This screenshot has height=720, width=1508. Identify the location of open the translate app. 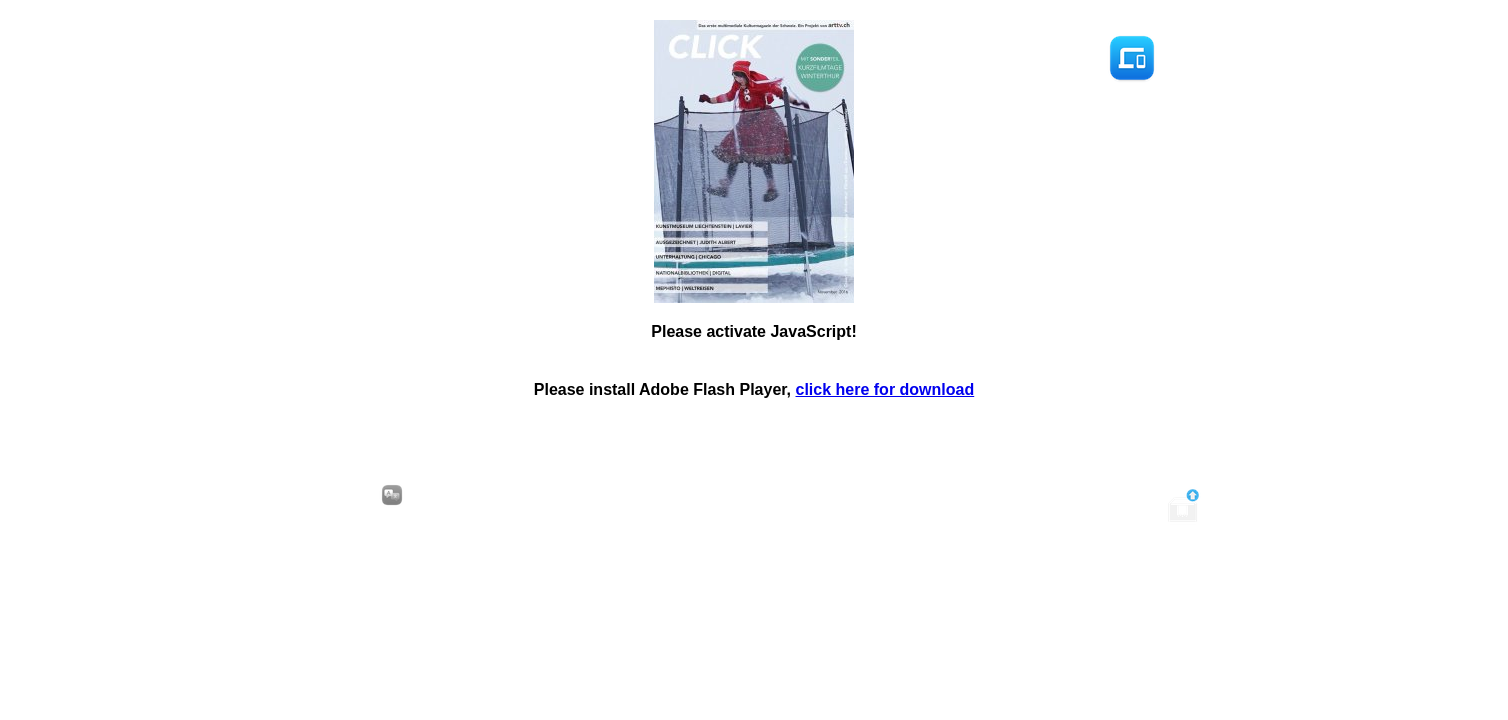
(392, 495).